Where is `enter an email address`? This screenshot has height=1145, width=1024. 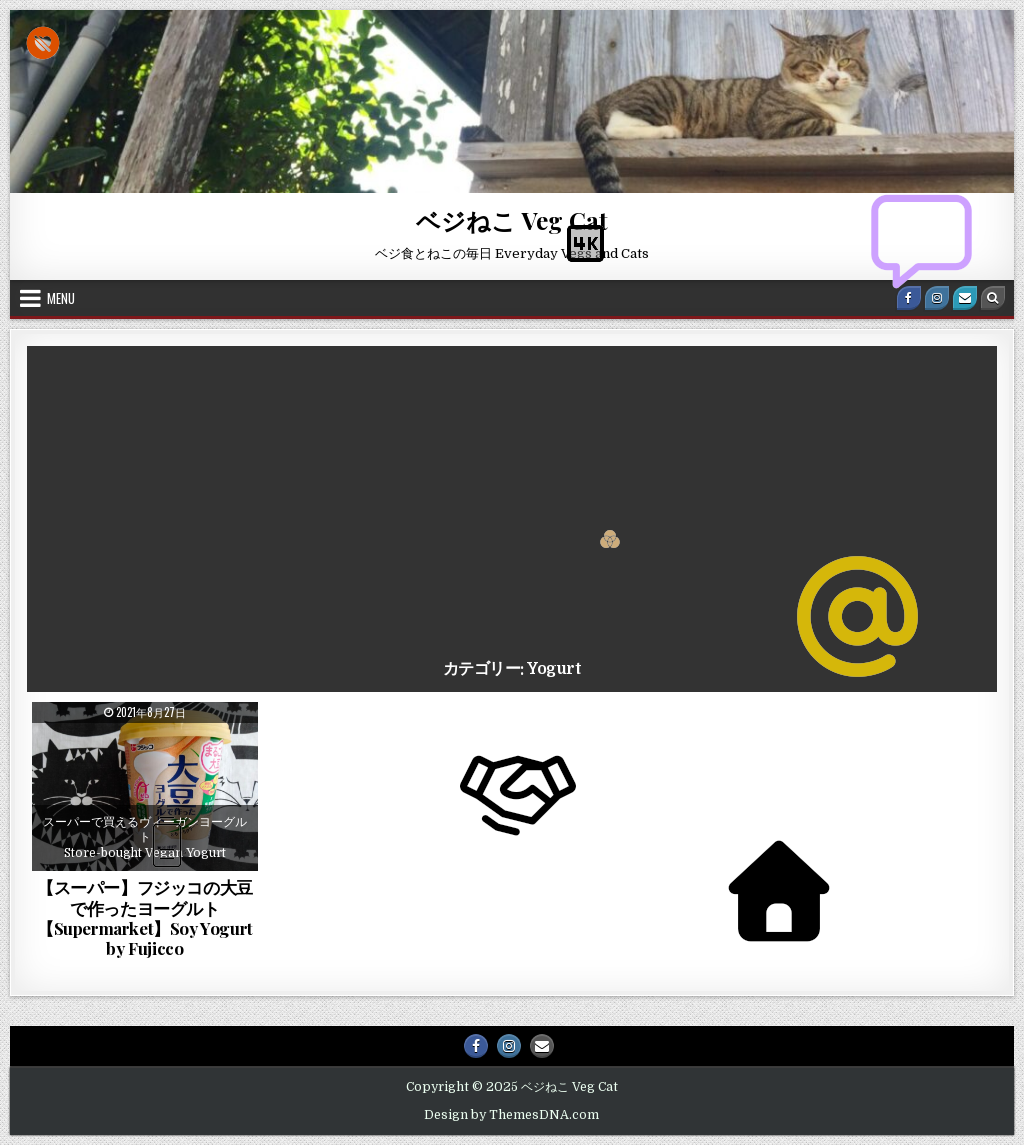 enter an email address is located at coordinates (857, 616).